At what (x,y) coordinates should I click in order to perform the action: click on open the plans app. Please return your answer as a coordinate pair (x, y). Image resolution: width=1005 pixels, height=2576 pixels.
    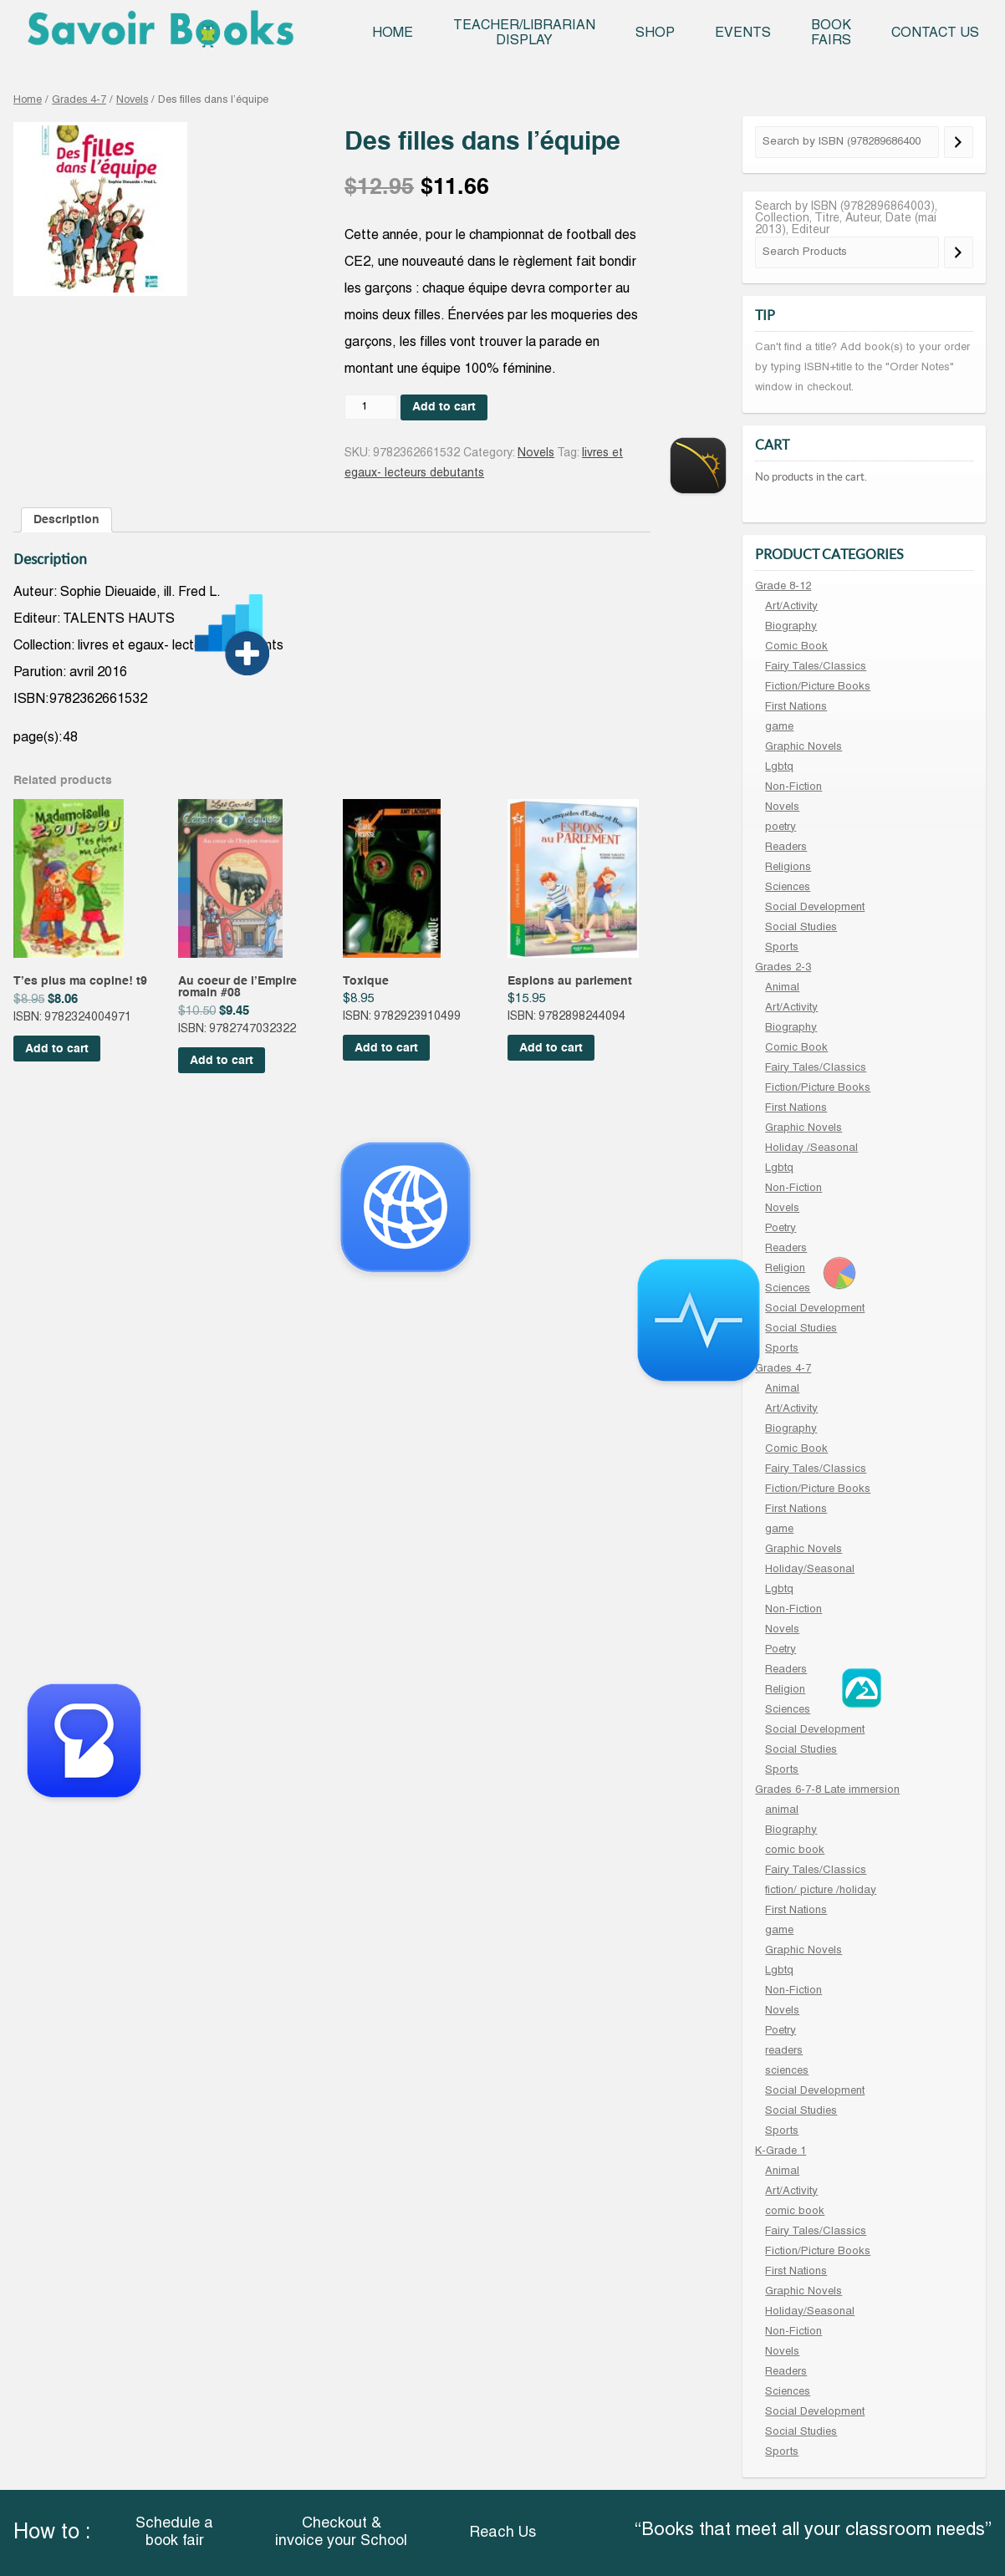
    Looking at the image, I should click on (228, 634).